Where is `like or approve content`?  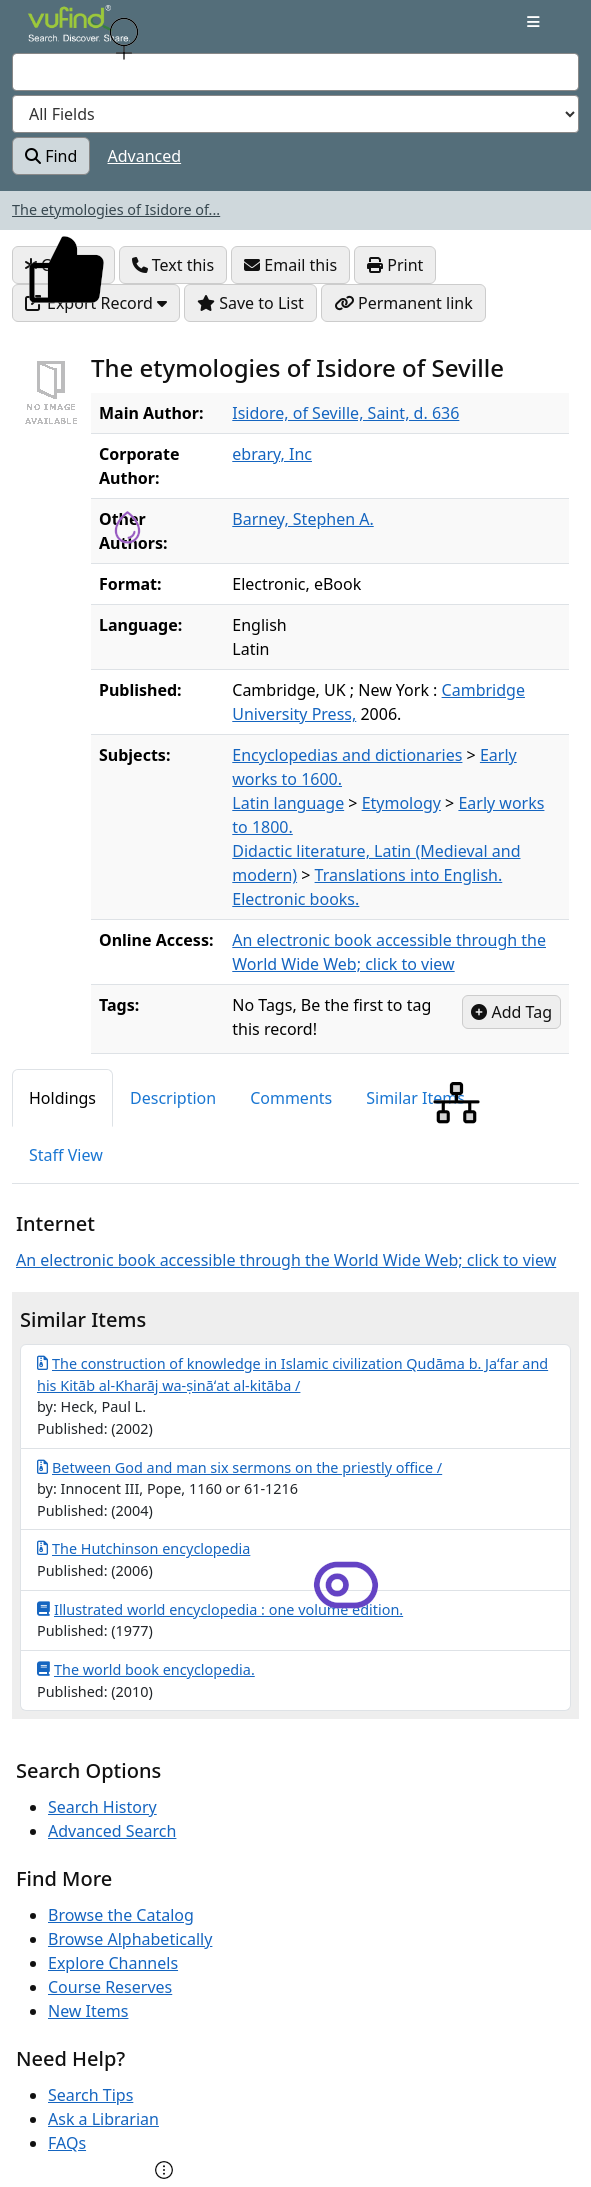
like or approve content is located at coordinates (66, 273).